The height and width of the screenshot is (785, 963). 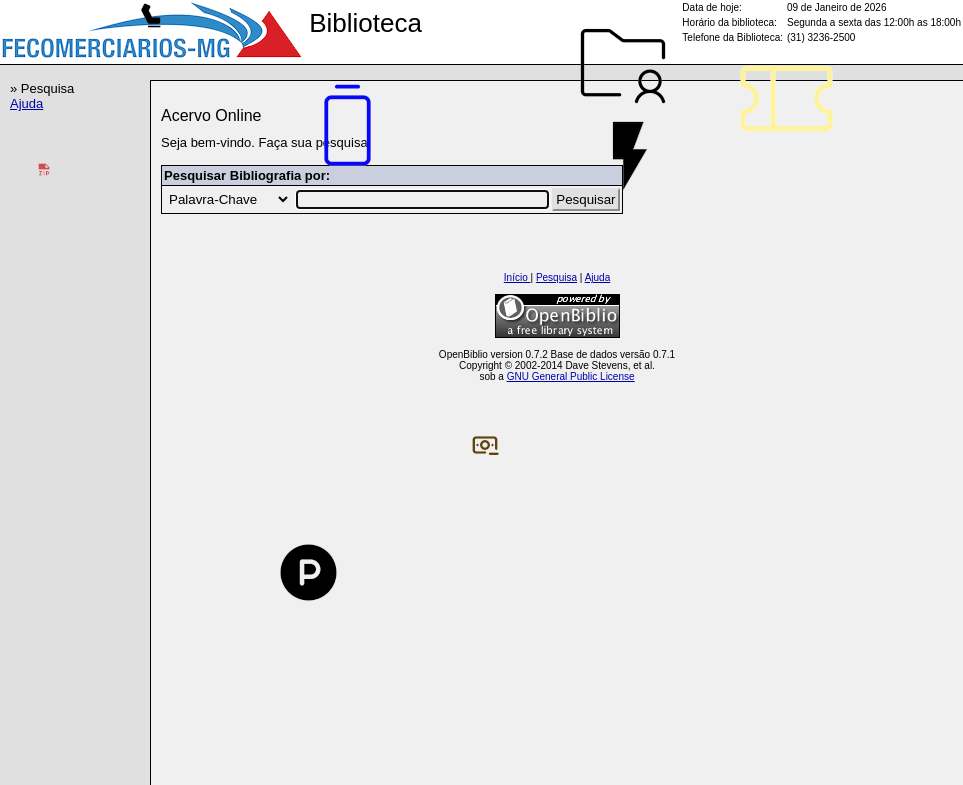 I want to click on subtract funds or reduce balance, so click(x=485, y=445).